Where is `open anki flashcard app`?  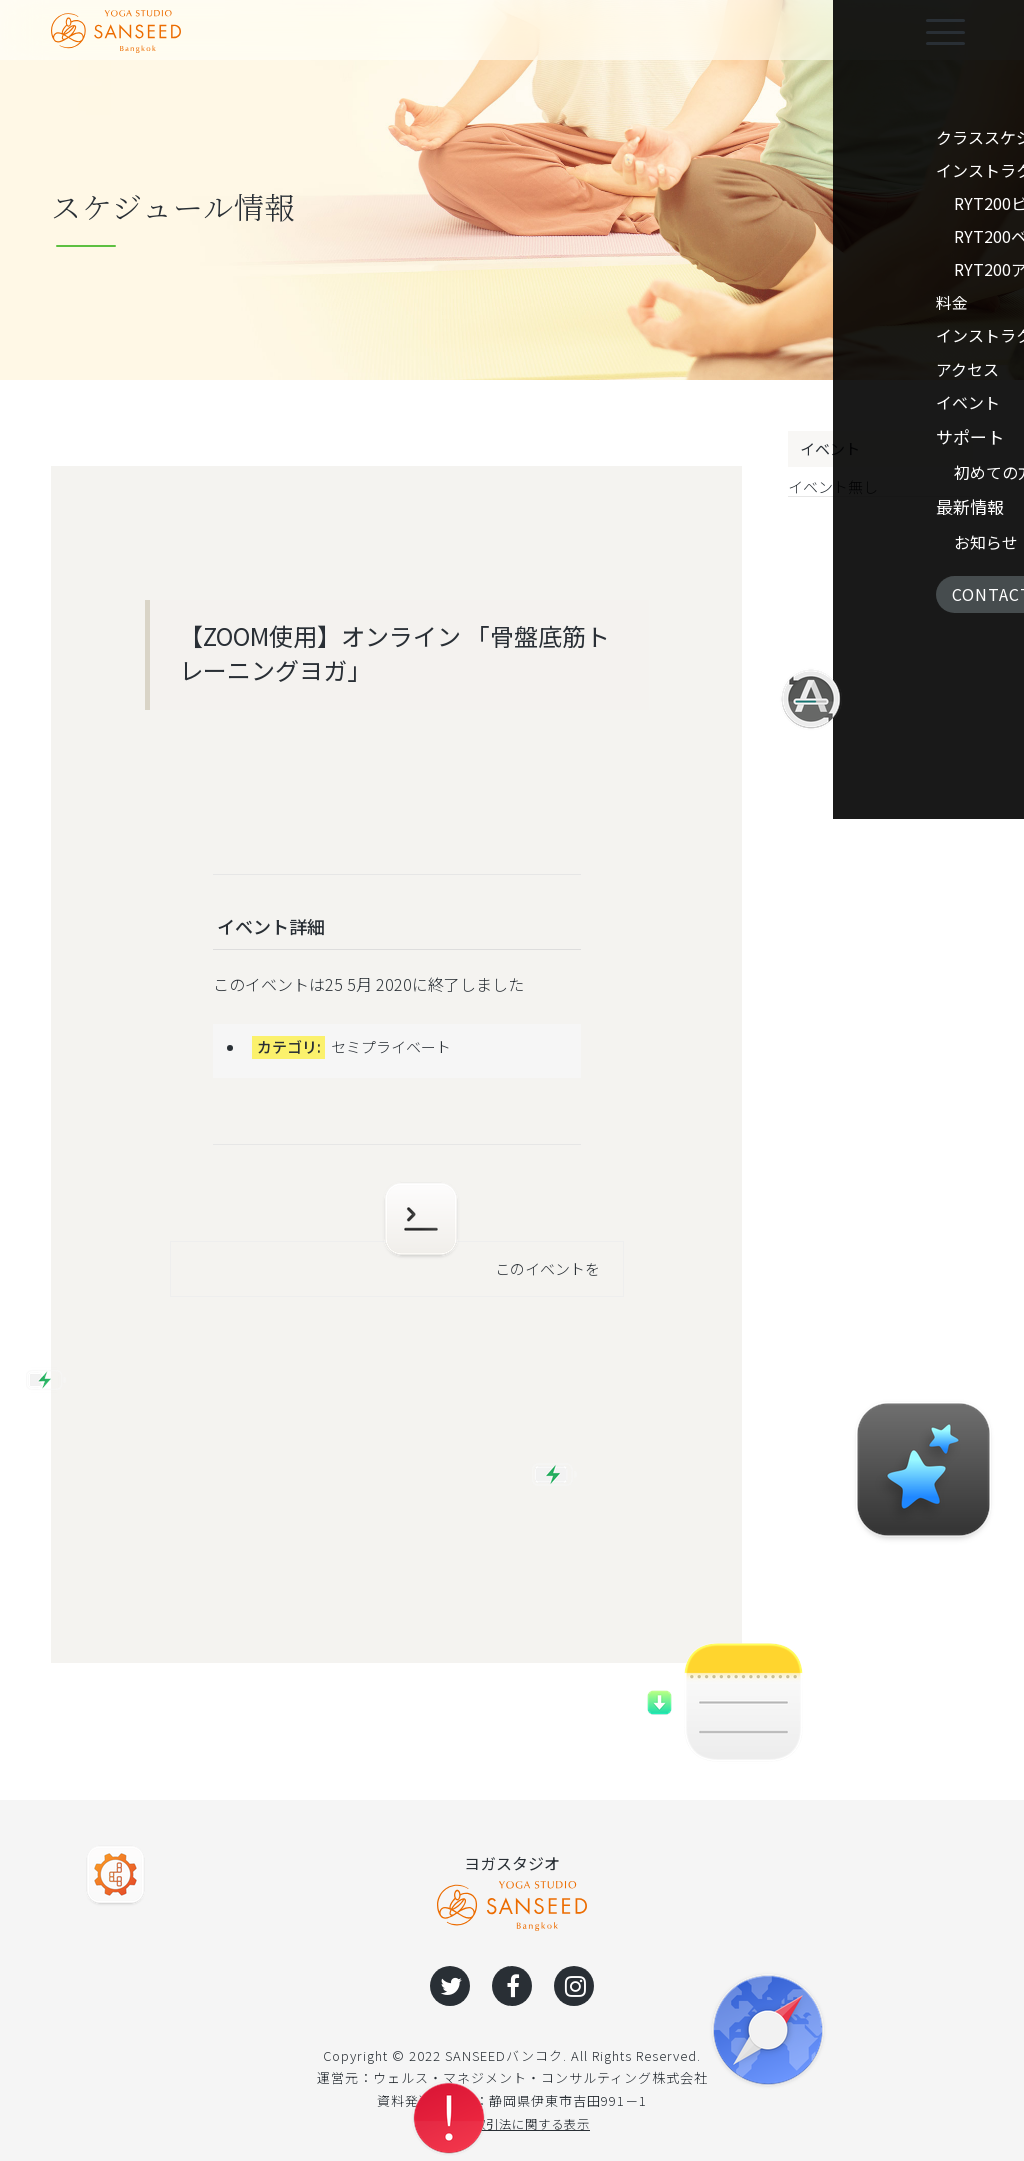 open anki flashcard app is located at coordinates (923, 1469).